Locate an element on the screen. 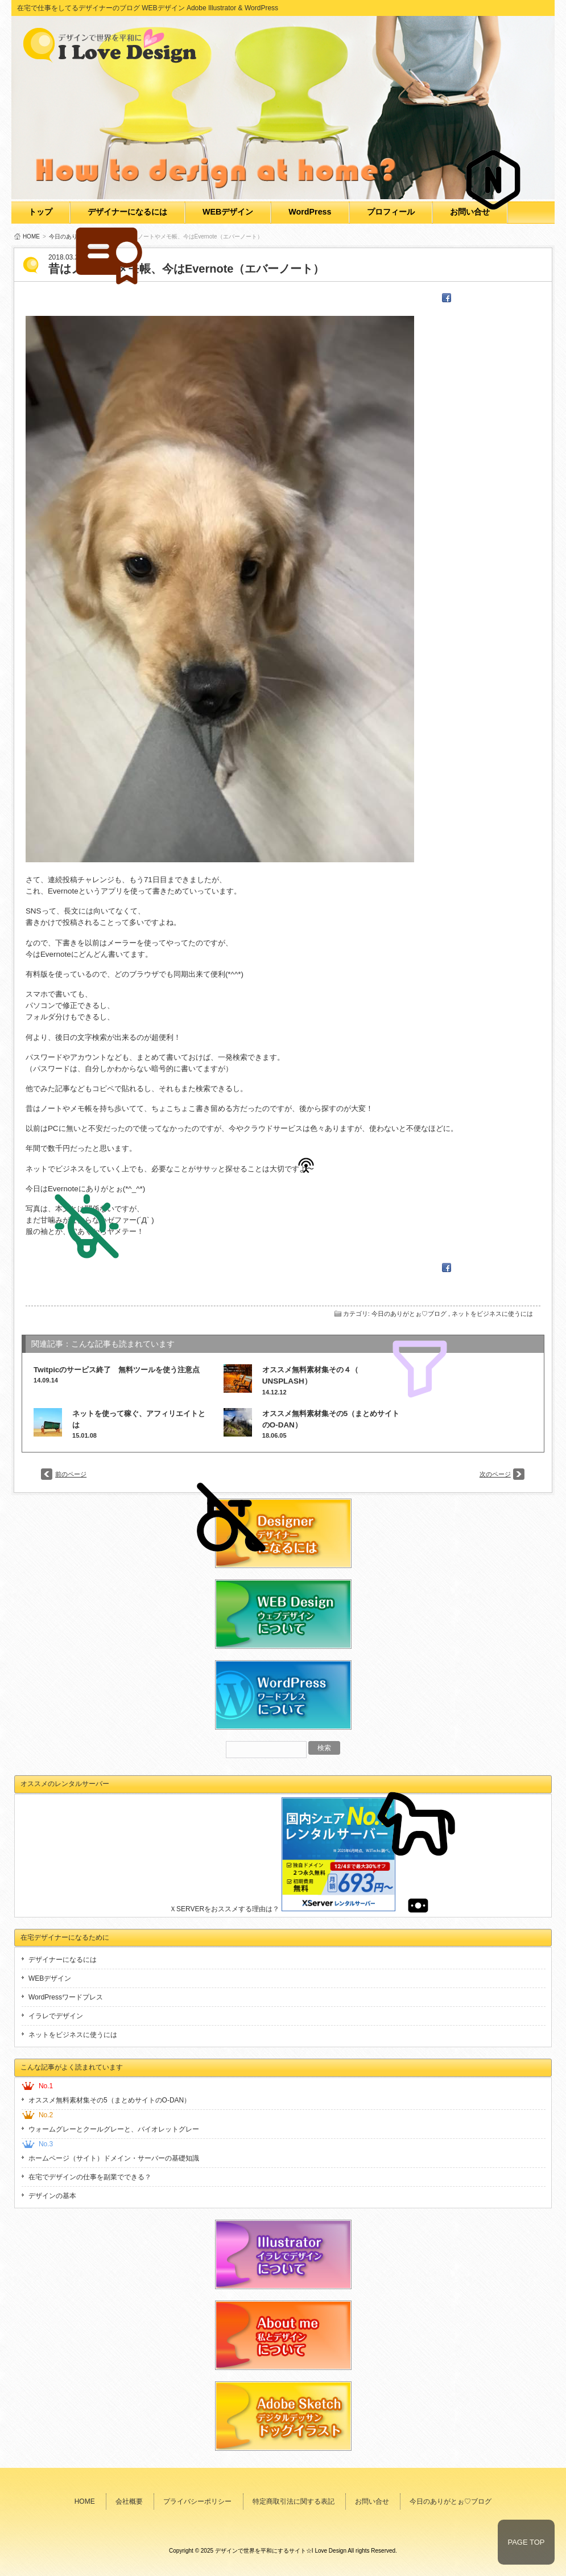 Image resolution: width=566 pixels, height=2576 pixels. configure antenna or broadcast settings is located at coordinates (306, 1166).